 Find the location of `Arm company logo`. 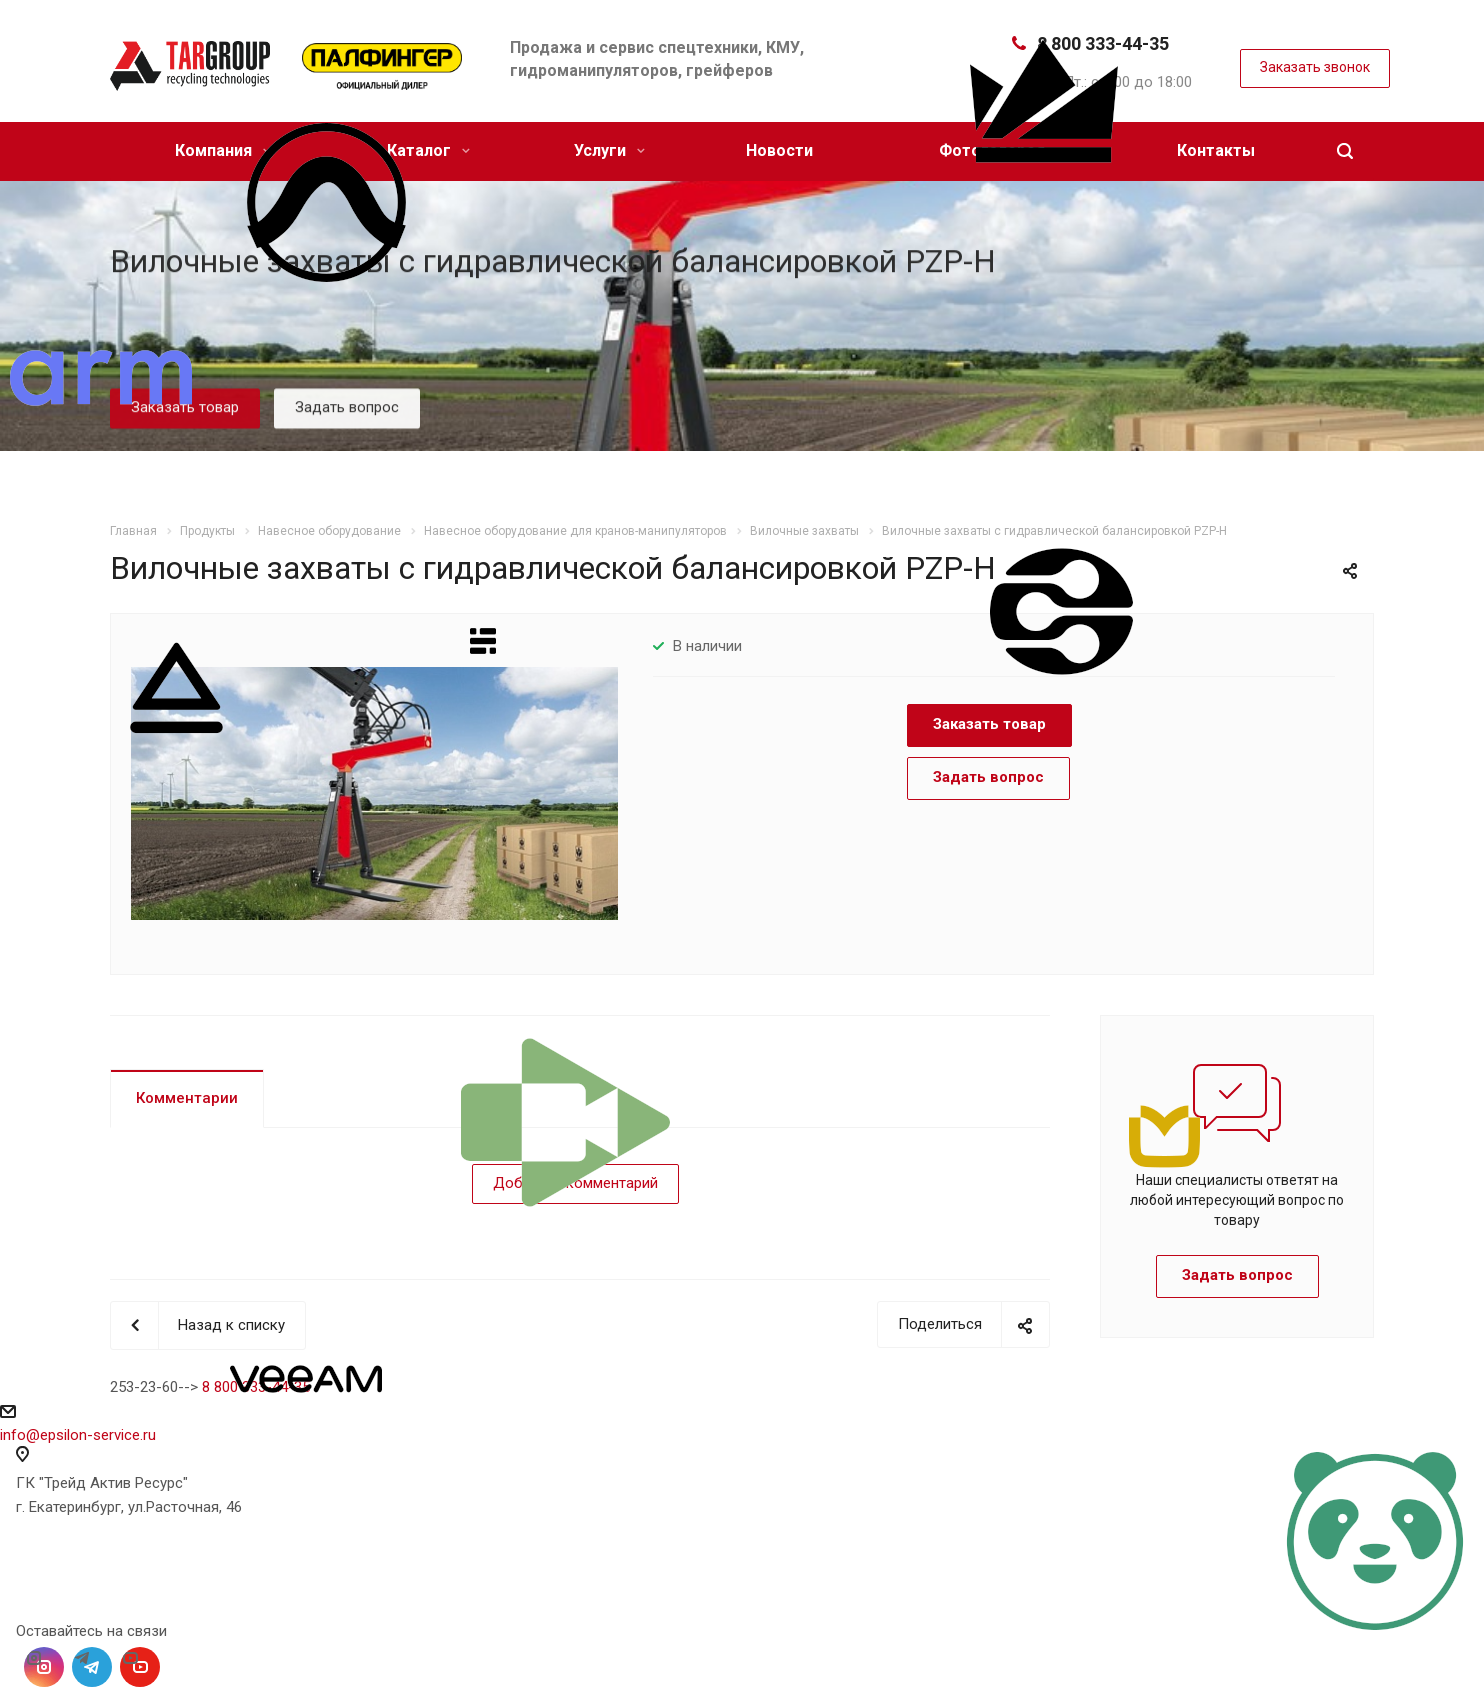

Arm company logo is located at coordinates (101, 378).